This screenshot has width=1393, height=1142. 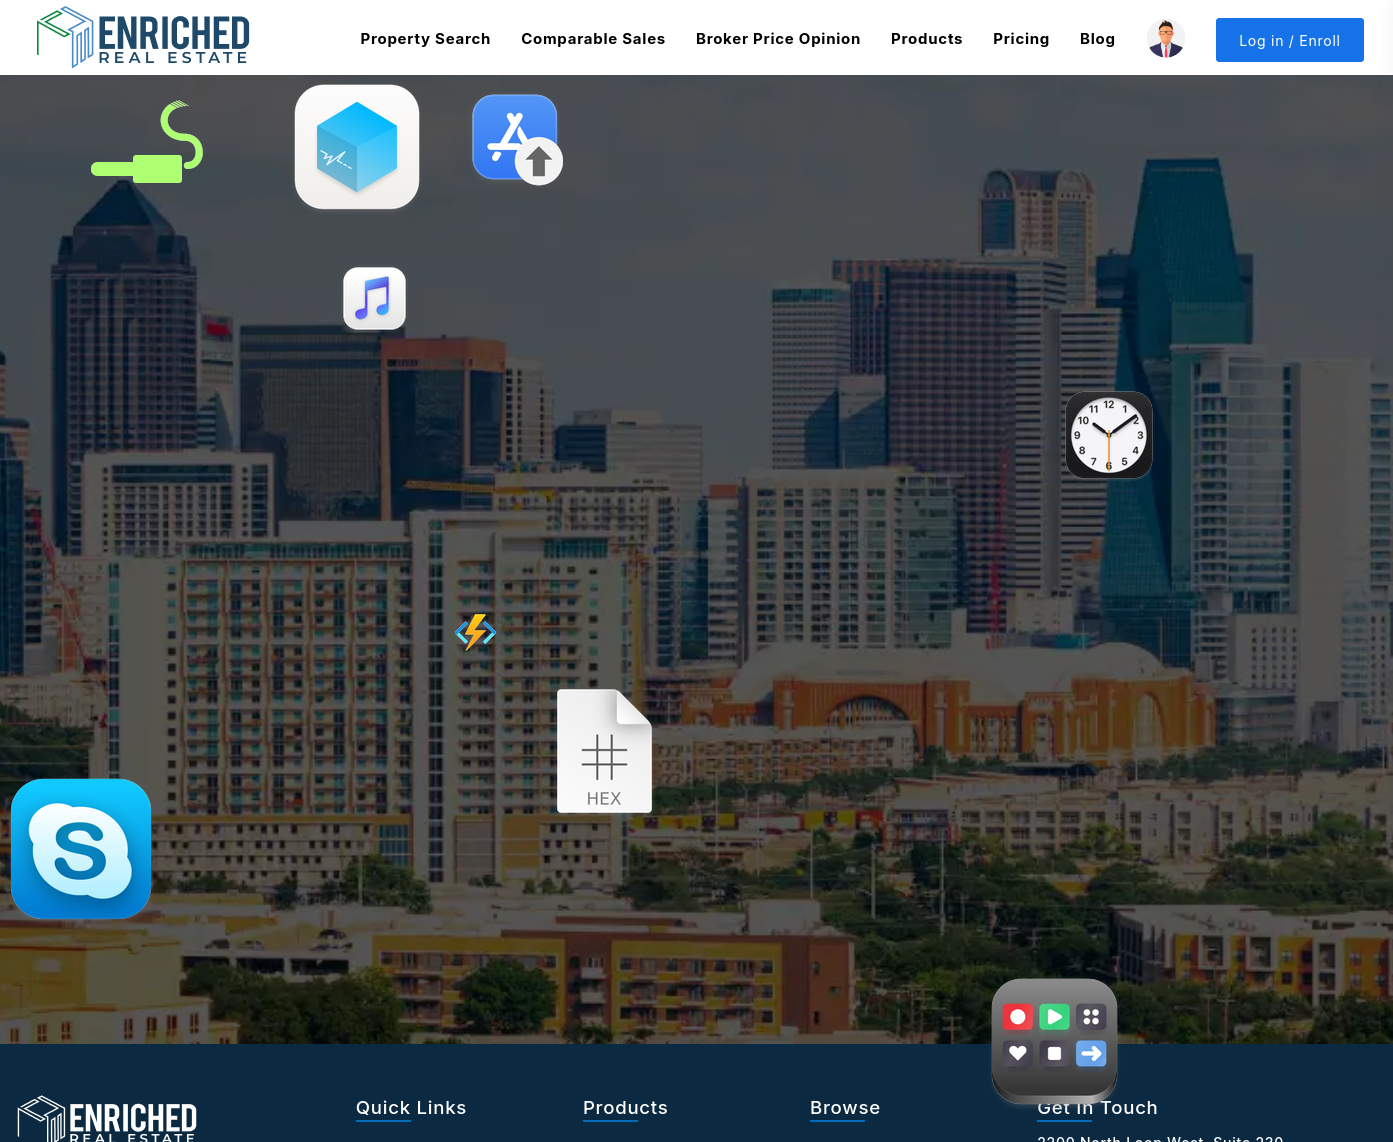 I want to click on open Boatswain app for Elgato Stream Deck control, so click(x=1054, y=1041).